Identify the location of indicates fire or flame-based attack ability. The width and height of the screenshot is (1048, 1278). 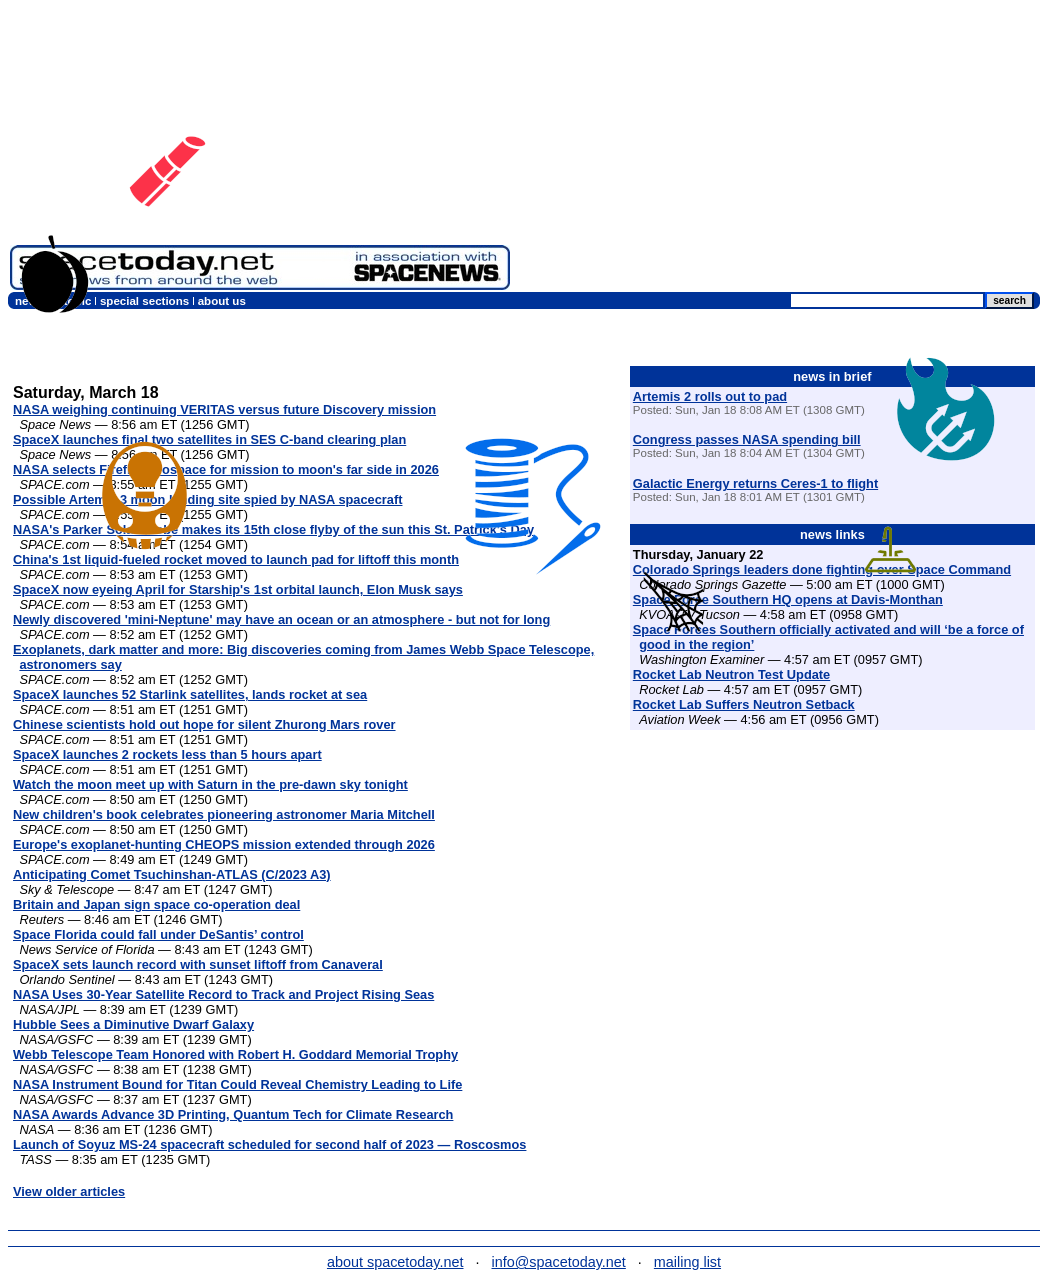
(943, 409).